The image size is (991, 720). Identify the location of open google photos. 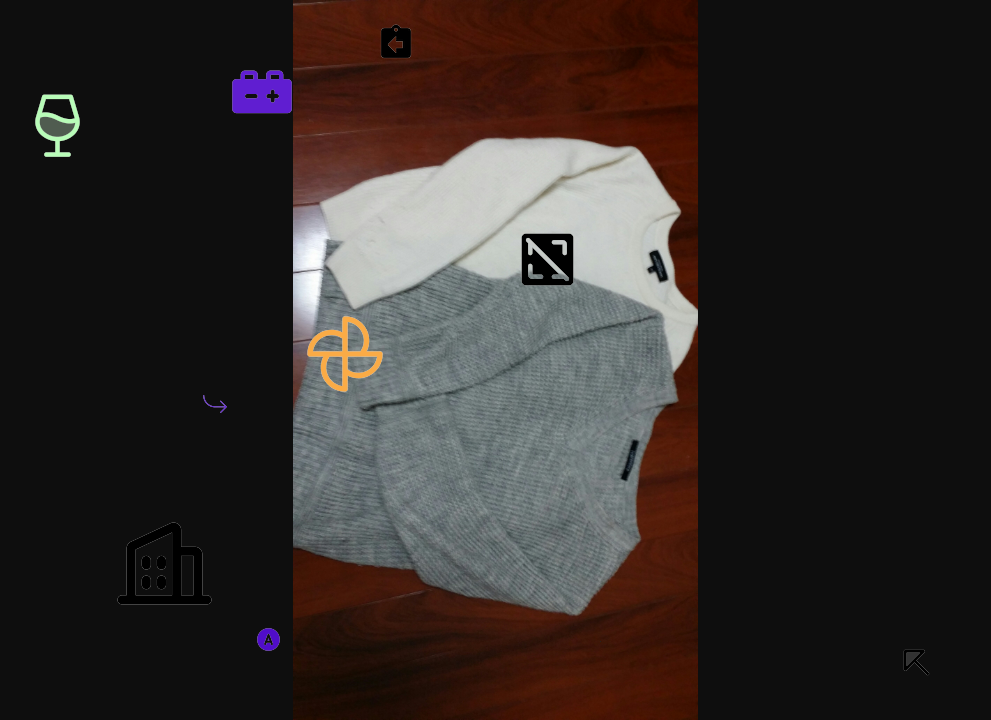
(345, 354).